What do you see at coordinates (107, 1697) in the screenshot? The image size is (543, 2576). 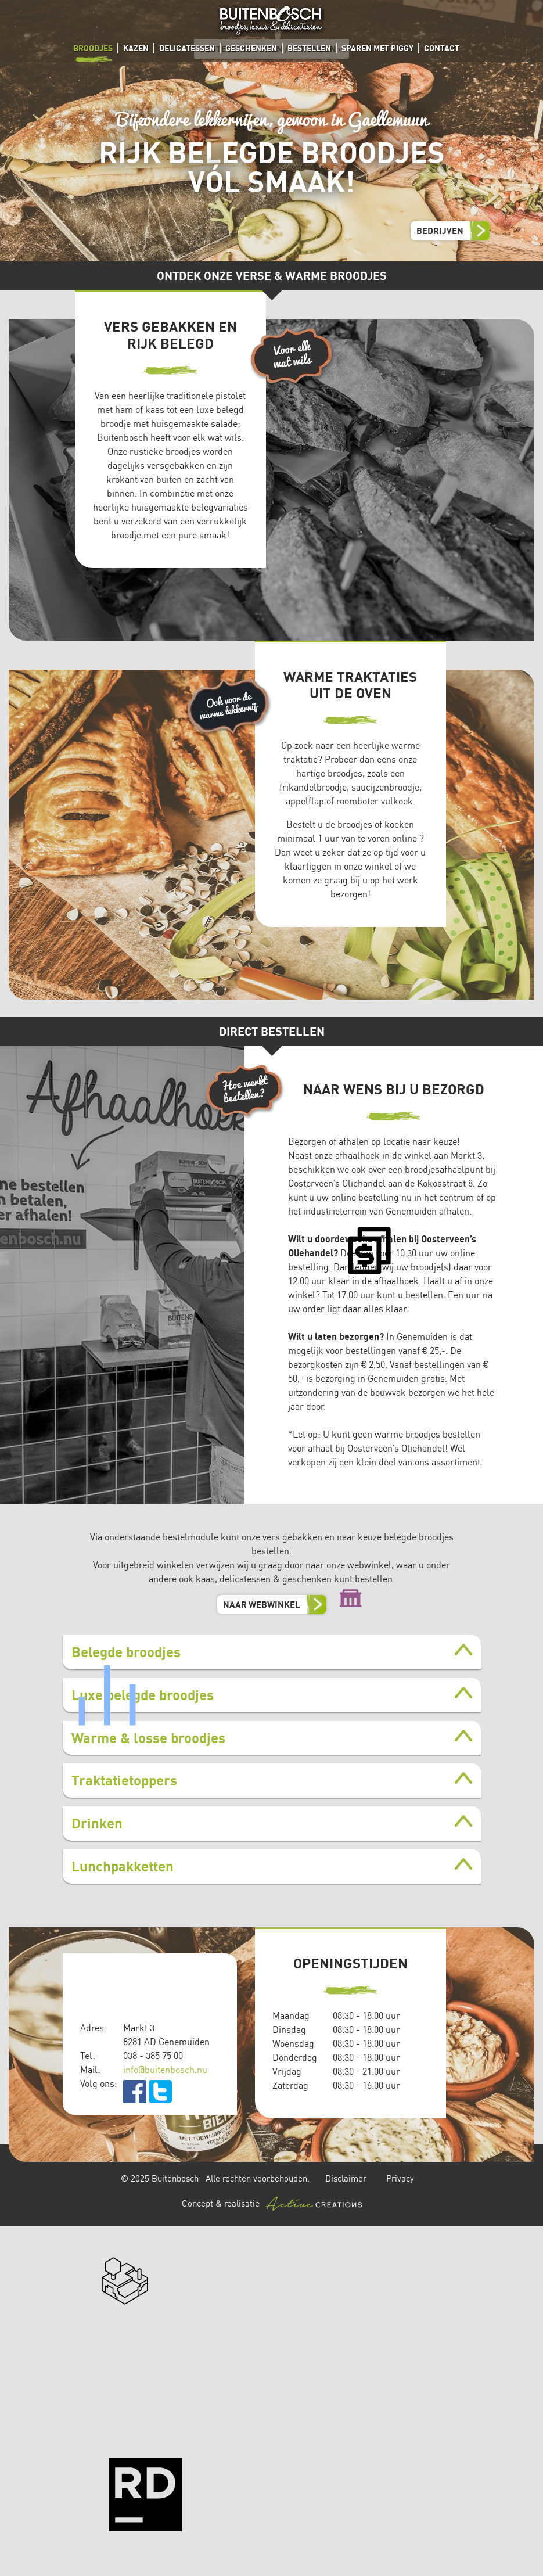 I see `view analytics and statistics` at bounding box center [107, 1697].